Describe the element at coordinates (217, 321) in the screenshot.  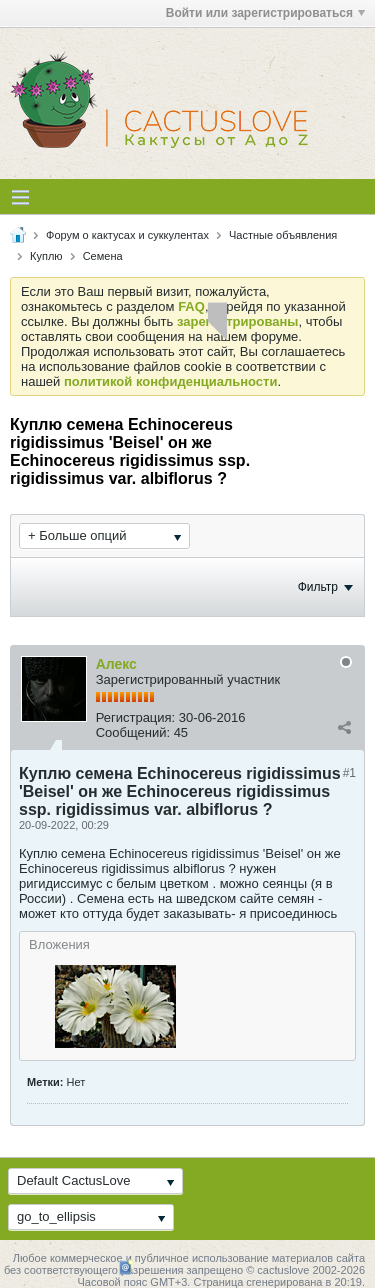
I see `move selection cursor to end of text (right-to-left mode)` at that location.